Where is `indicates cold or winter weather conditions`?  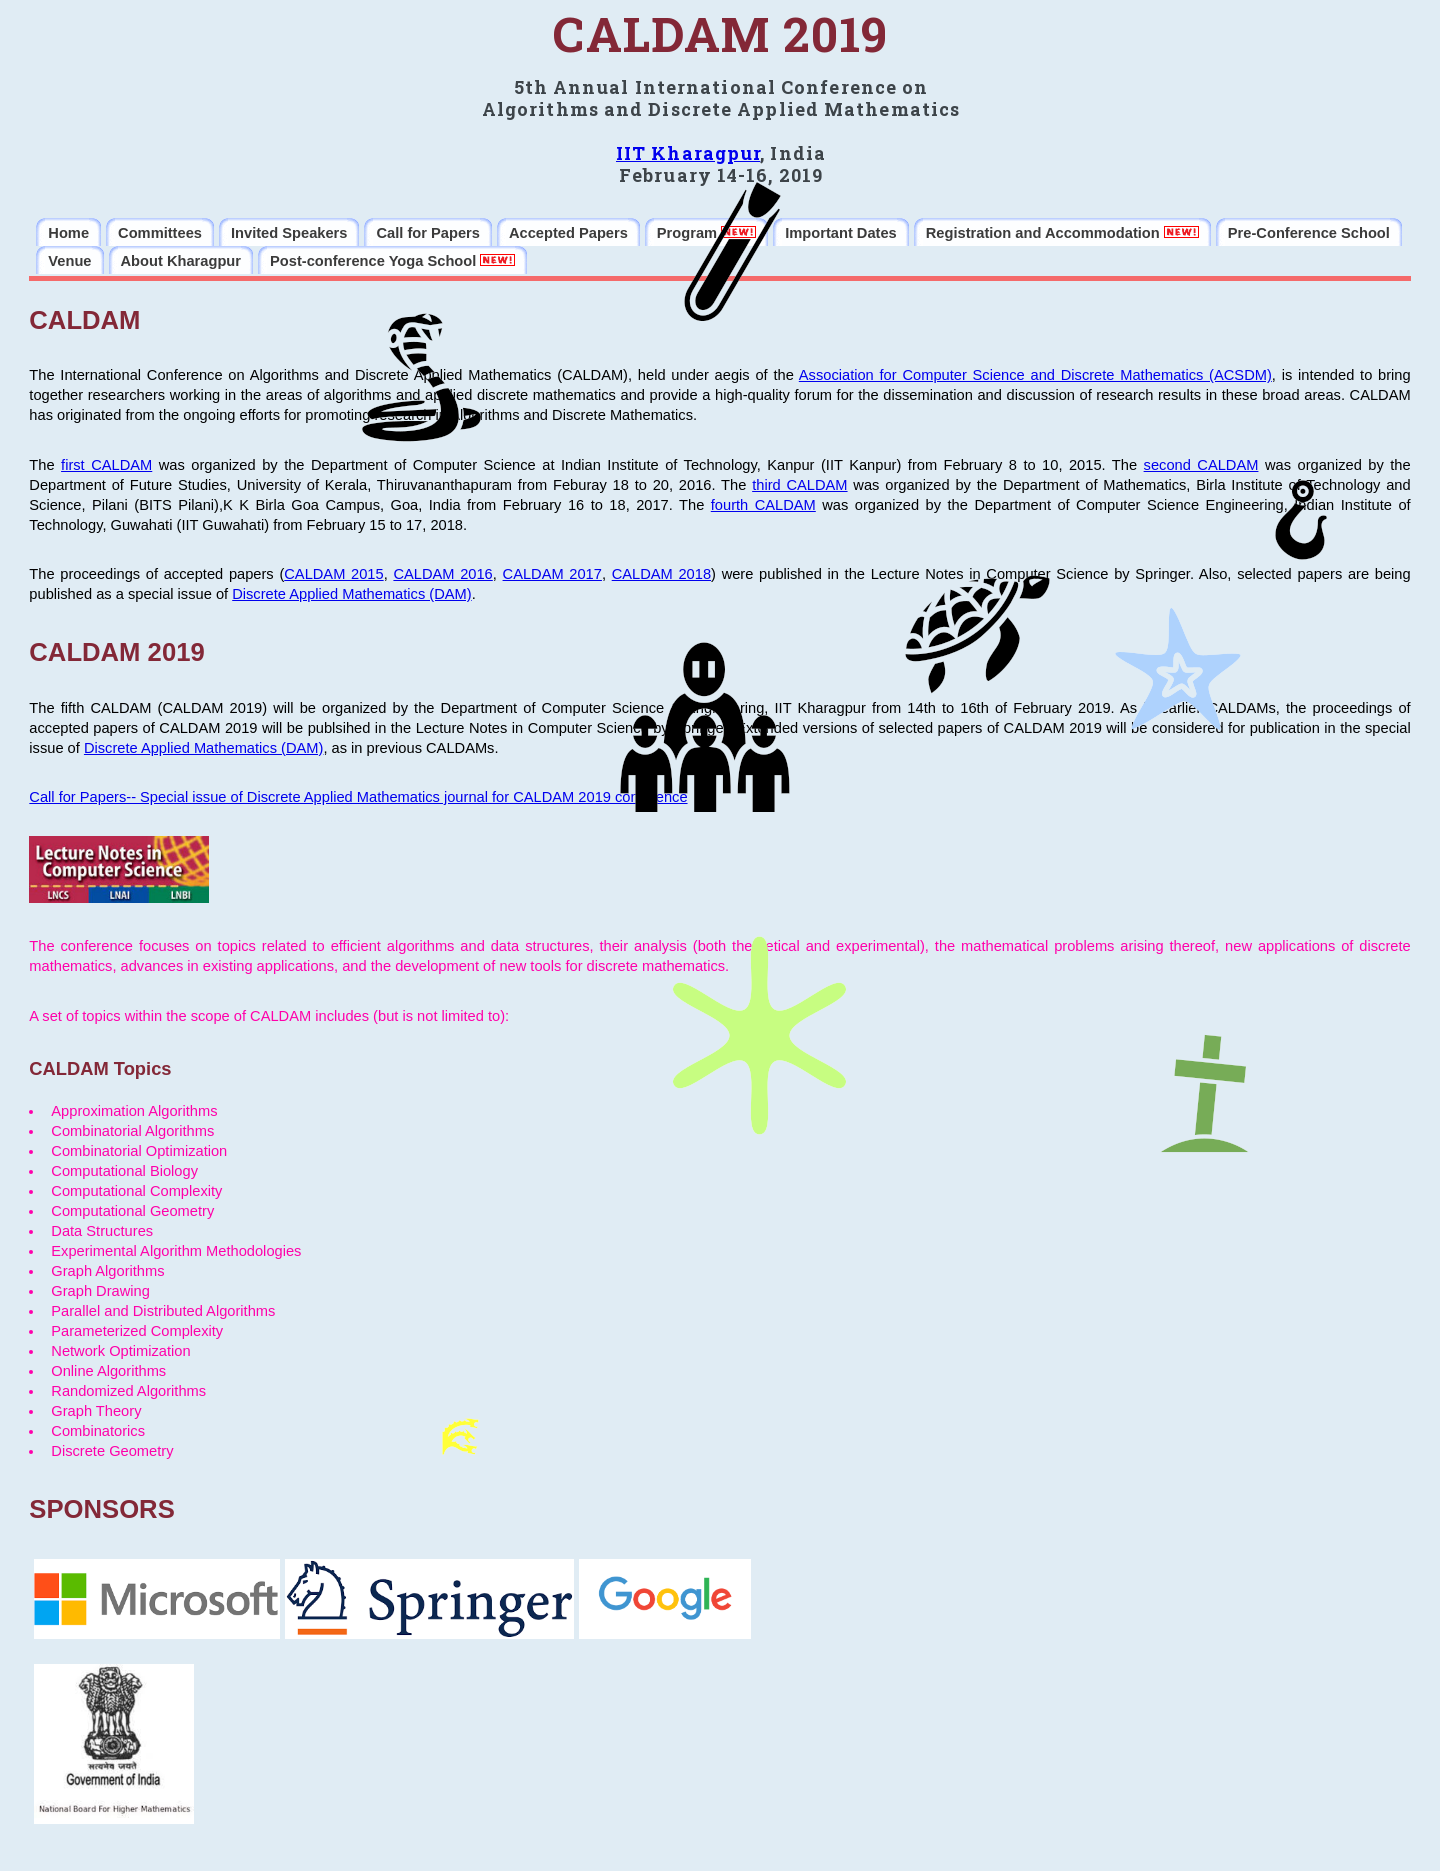 indicates cold or winter weather conditions is located at coordinates (759, 1035).